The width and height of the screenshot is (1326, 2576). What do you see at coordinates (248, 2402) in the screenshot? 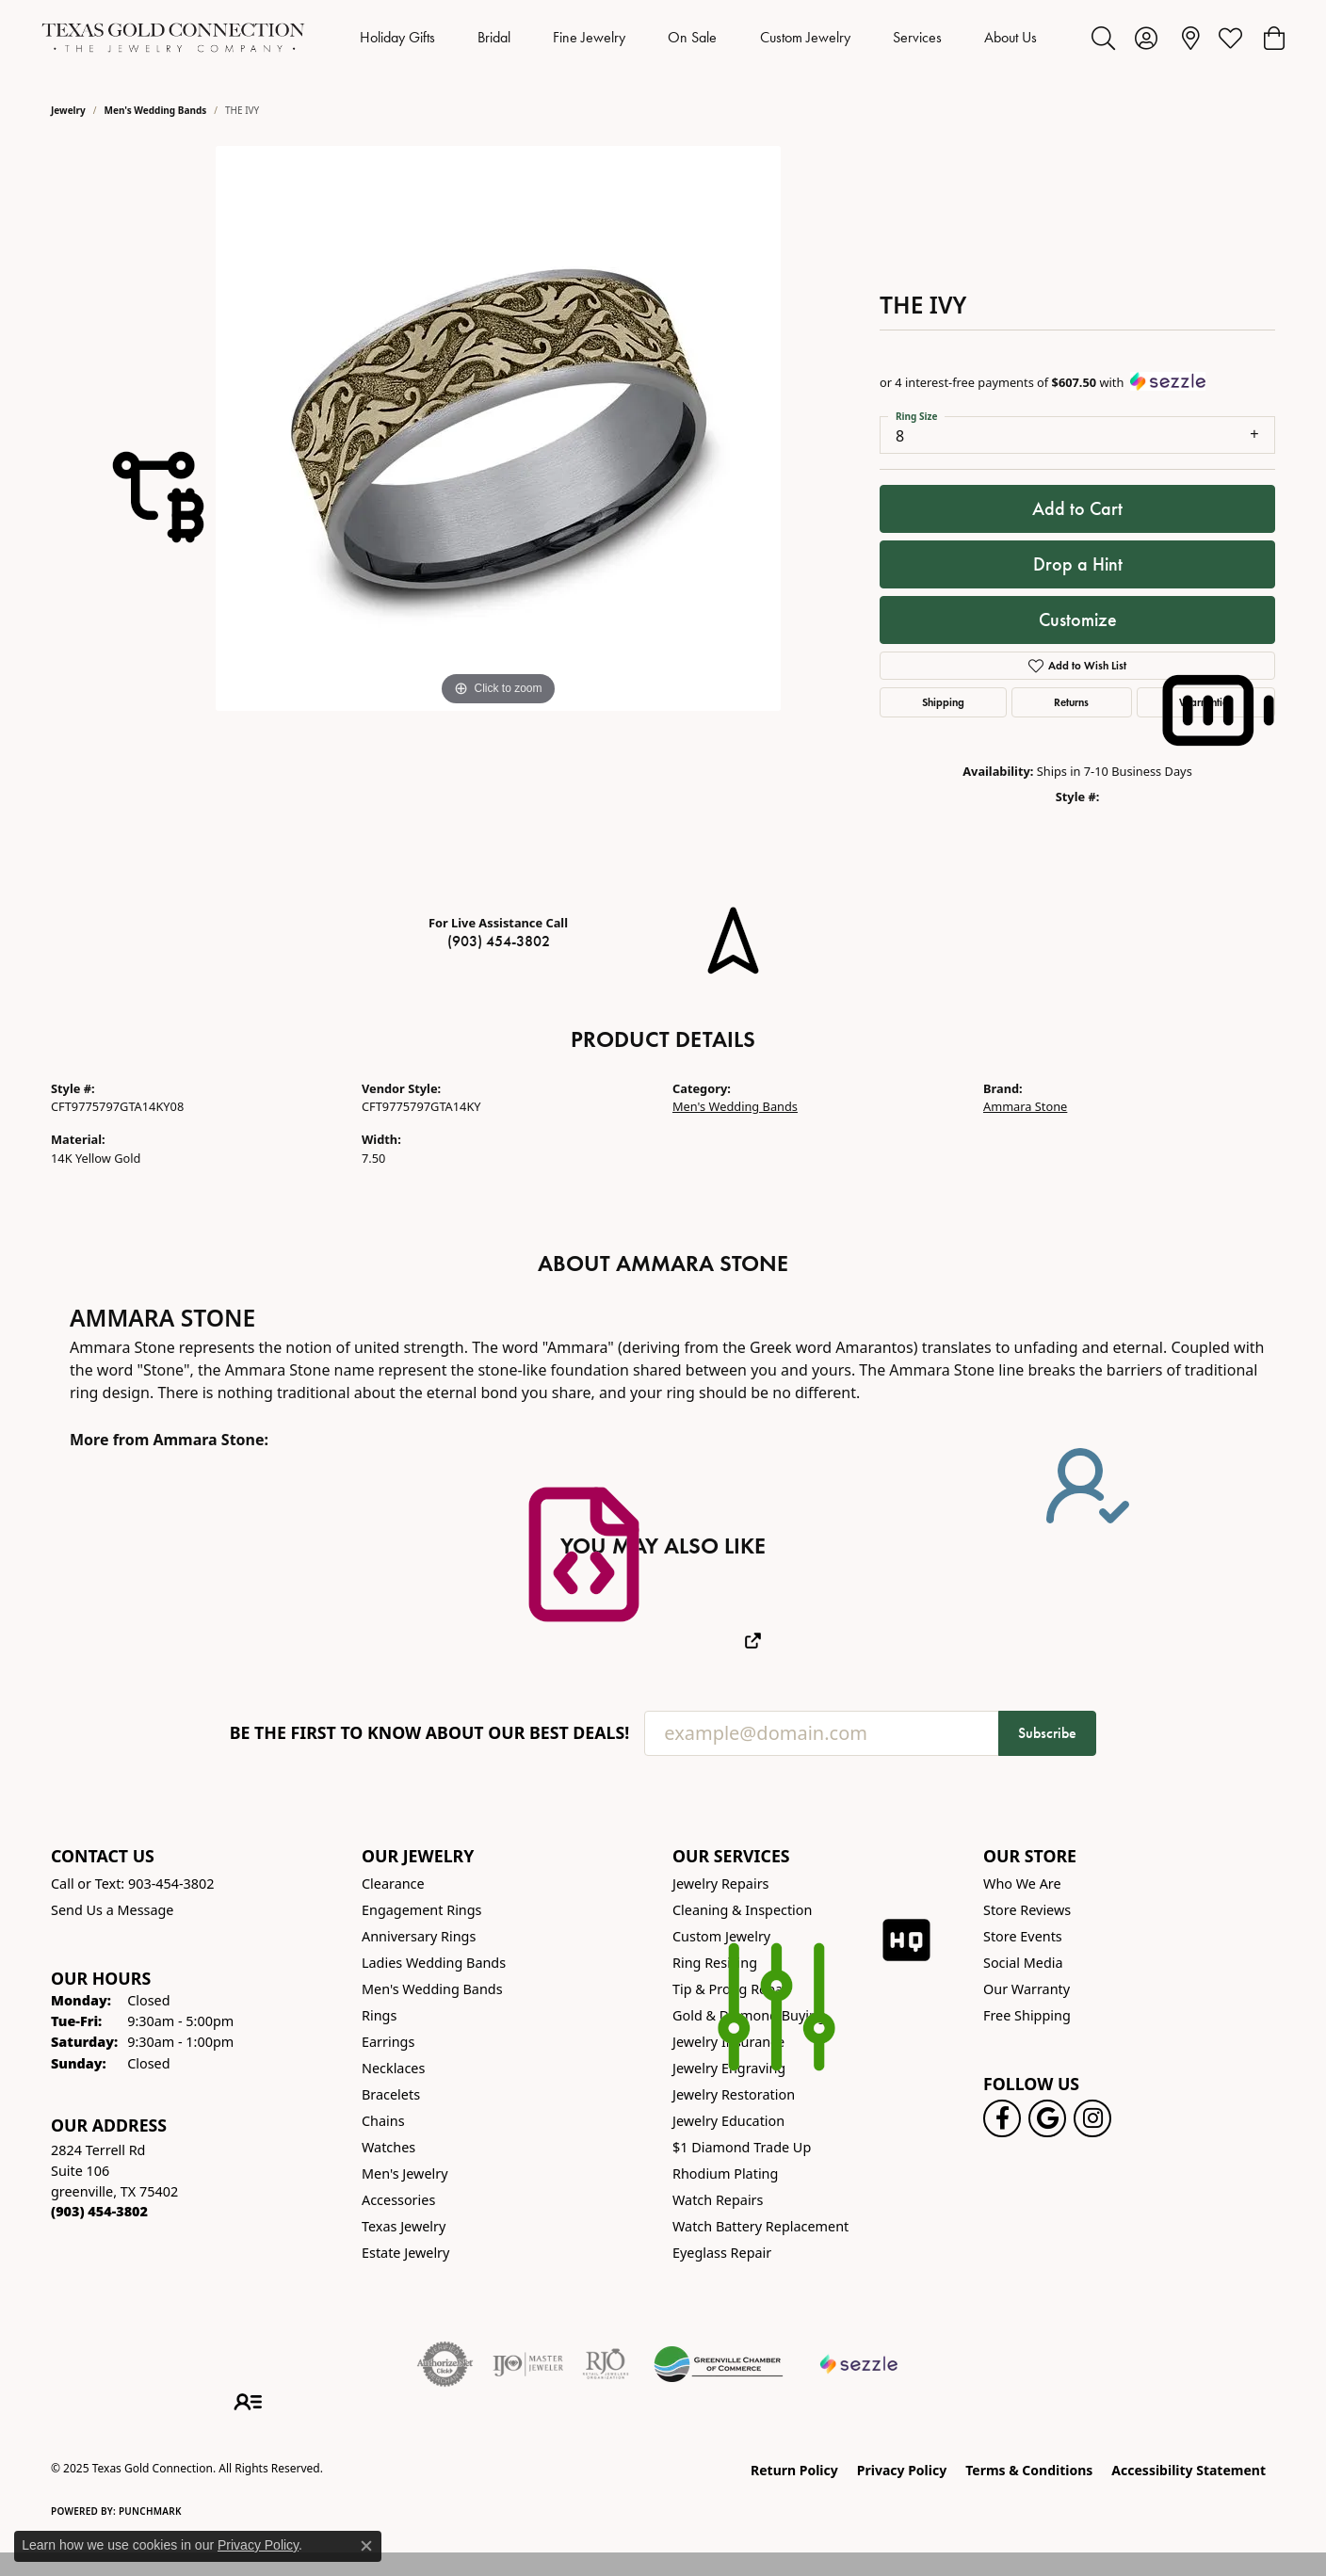
I see `view user list or directory` at bounding box center [248, 2402].